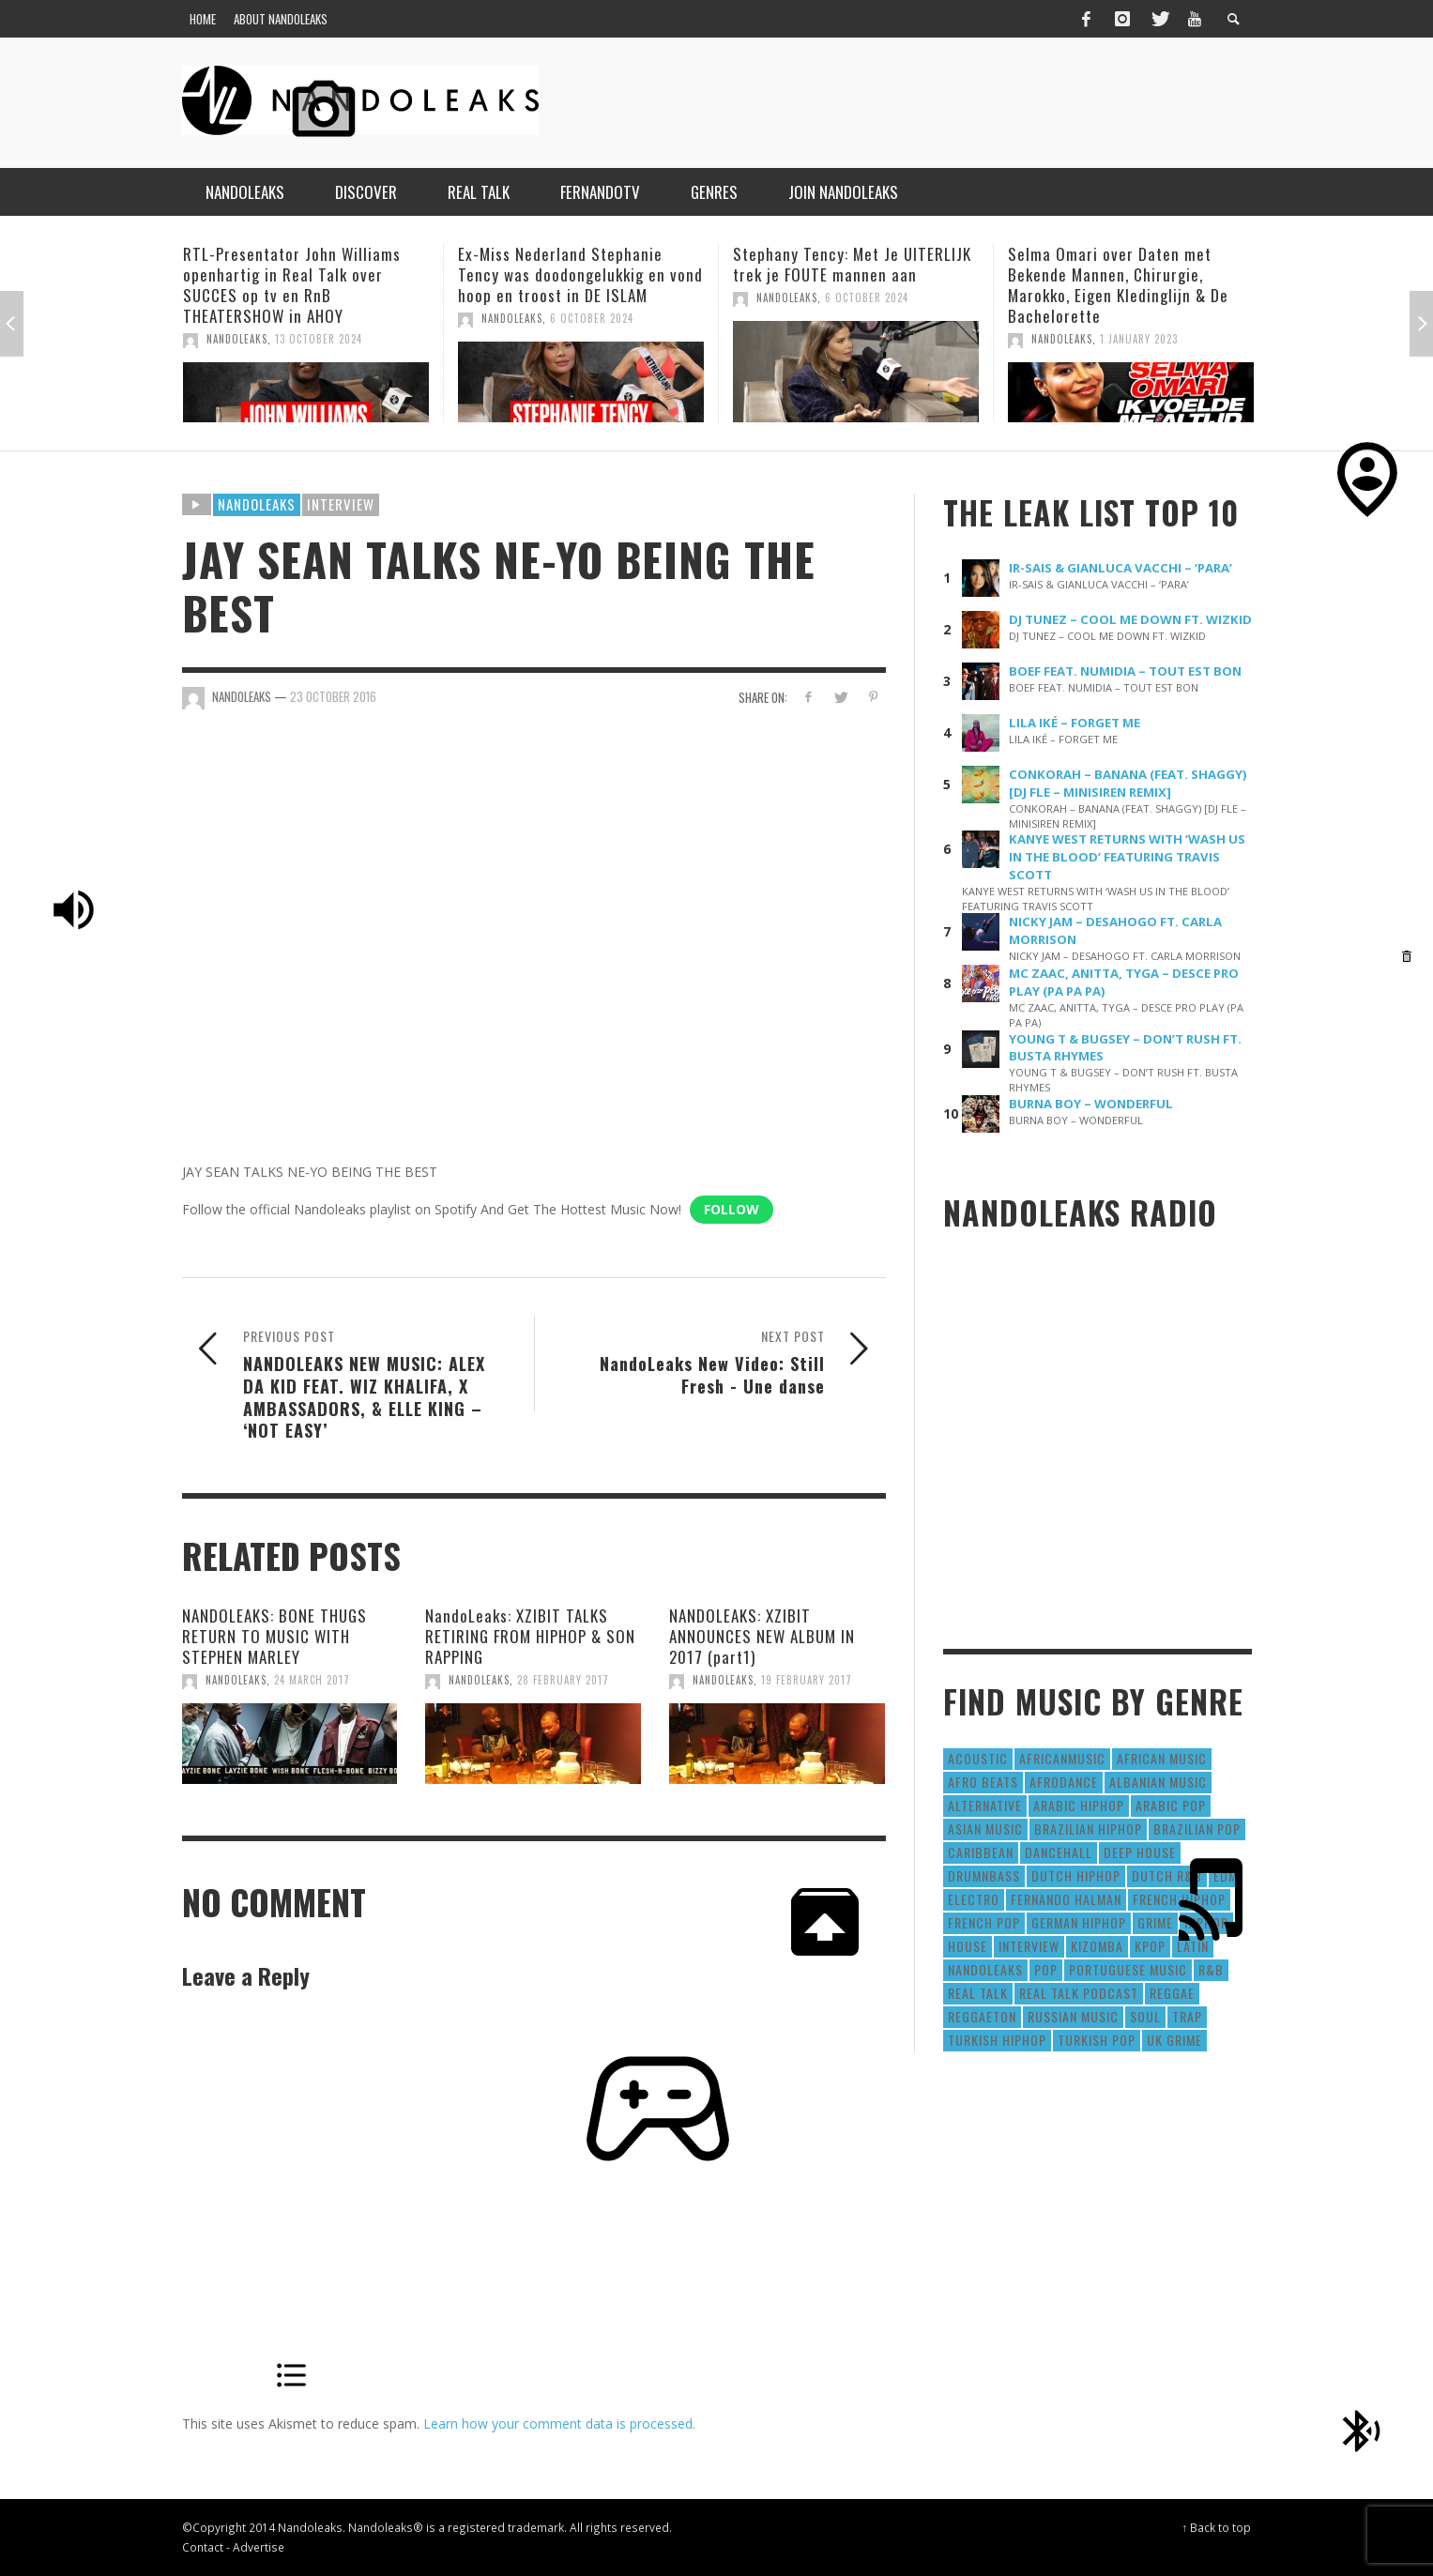 Image resolution: width=1433 pixels, height=2576 pixels. Describe the element at coordinates (1367, 480) in the screenshot. I see `view someone's current location` at that location.